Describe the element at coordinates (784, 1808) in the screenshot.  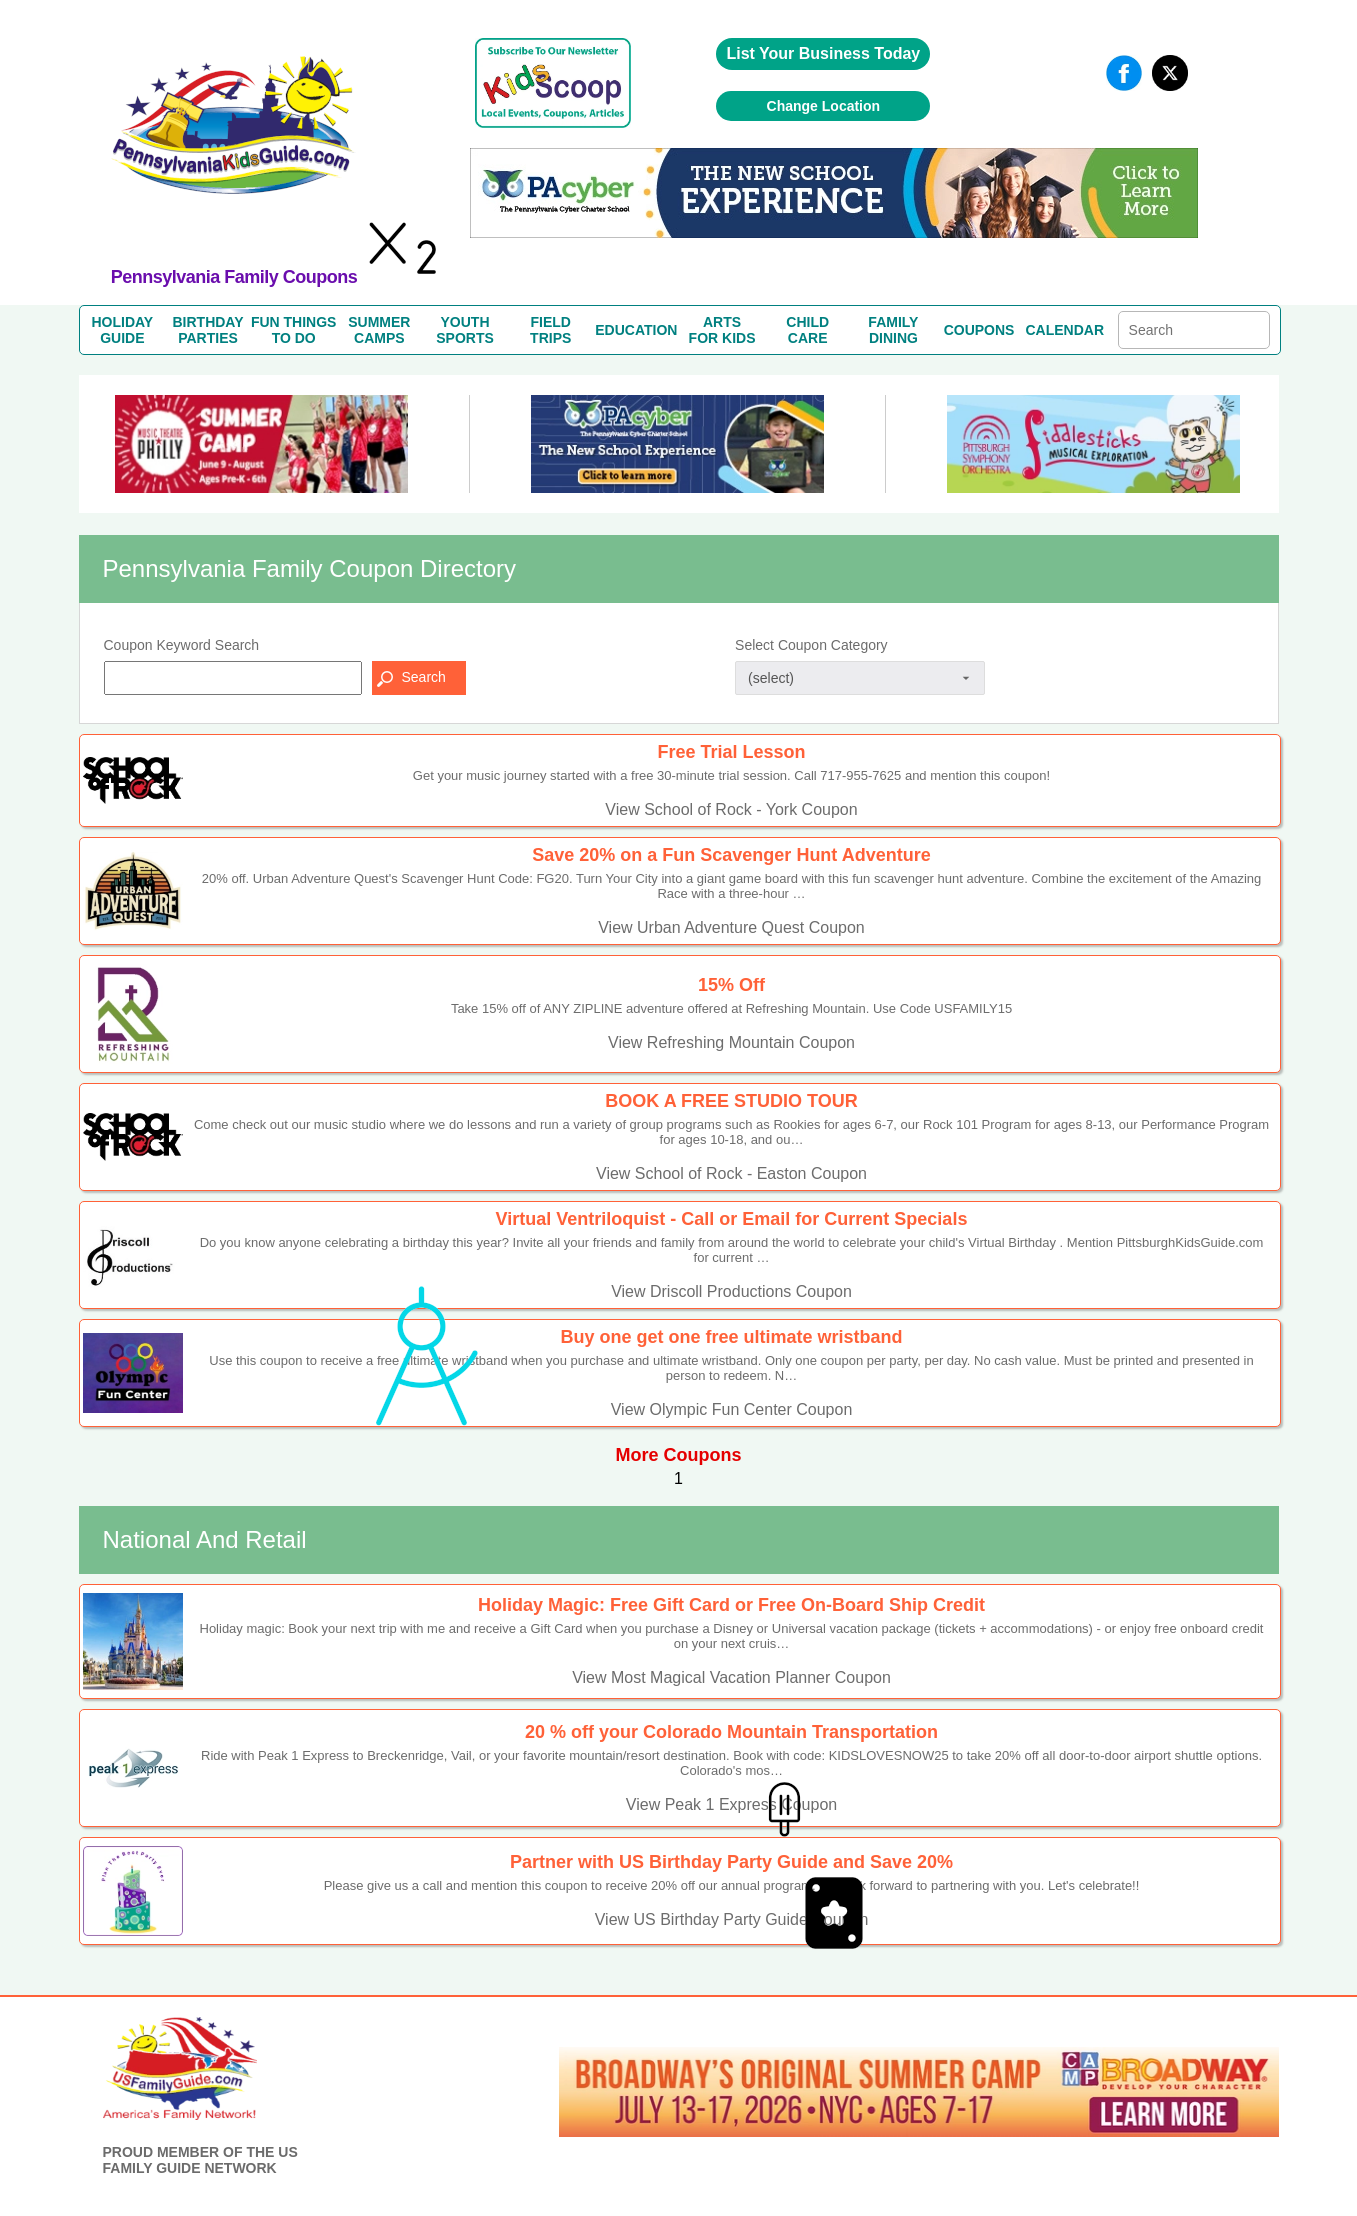
I see `indicates summer or seasonal content` at that location.